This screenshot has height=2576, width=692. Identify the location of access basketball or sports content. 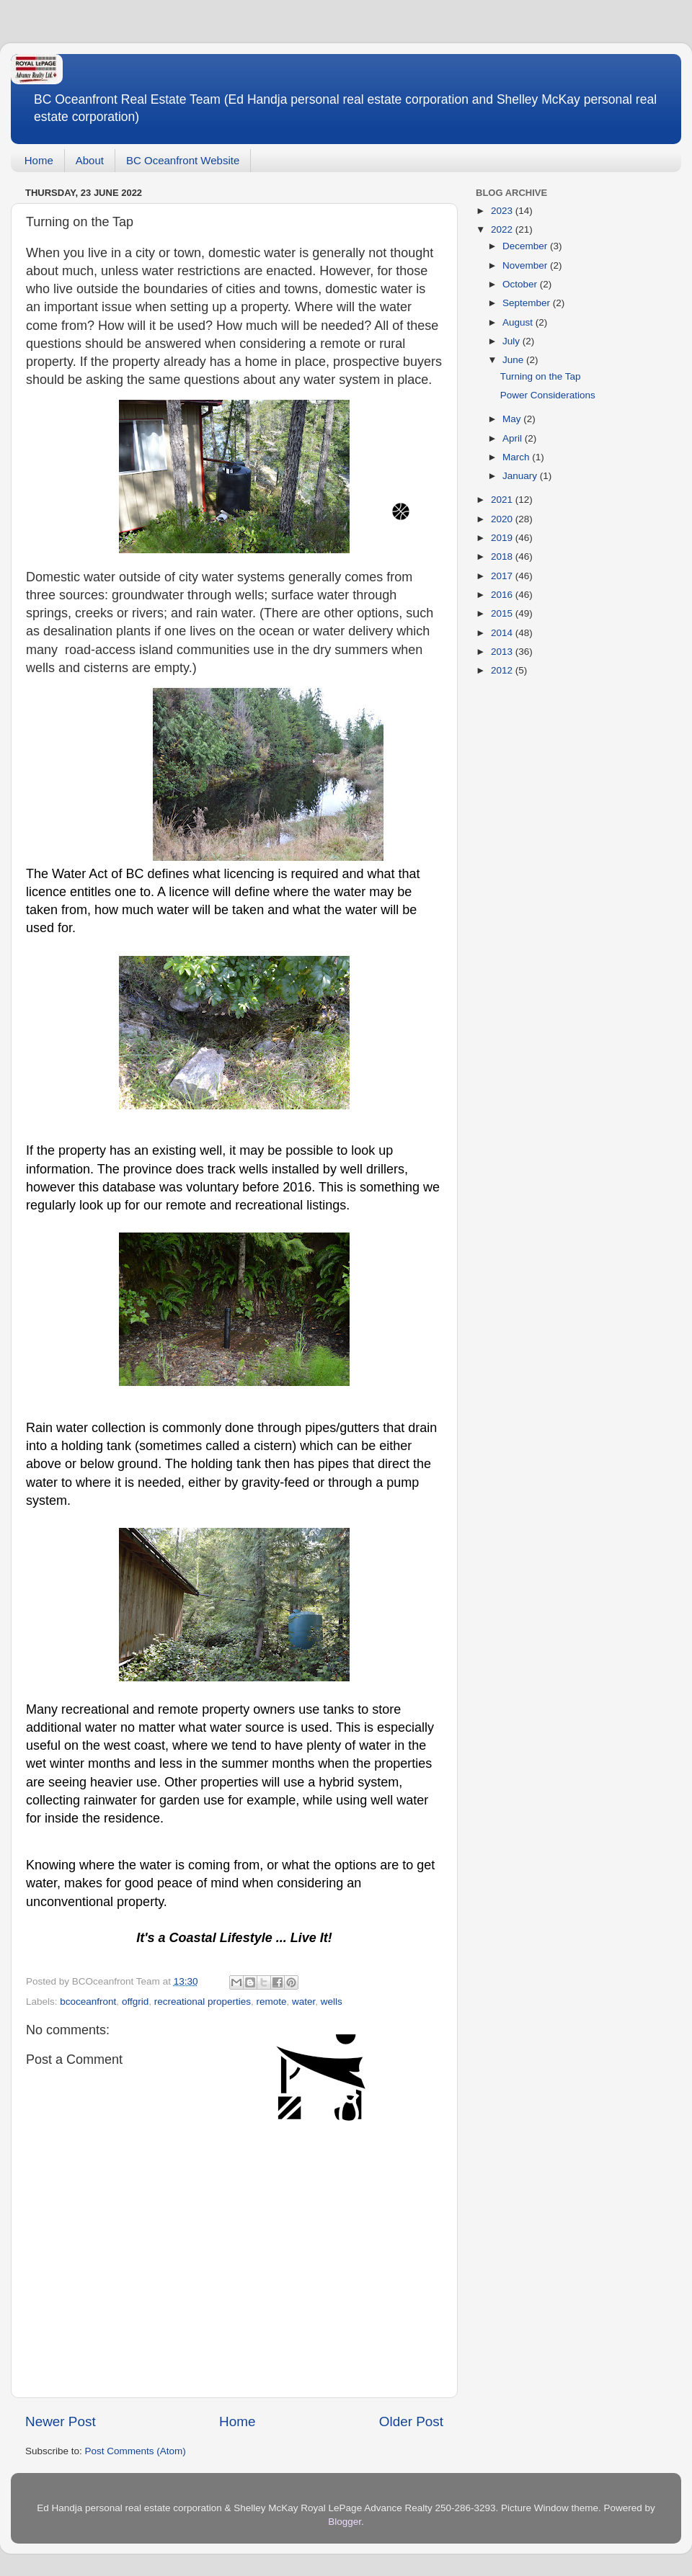
(401, 511).